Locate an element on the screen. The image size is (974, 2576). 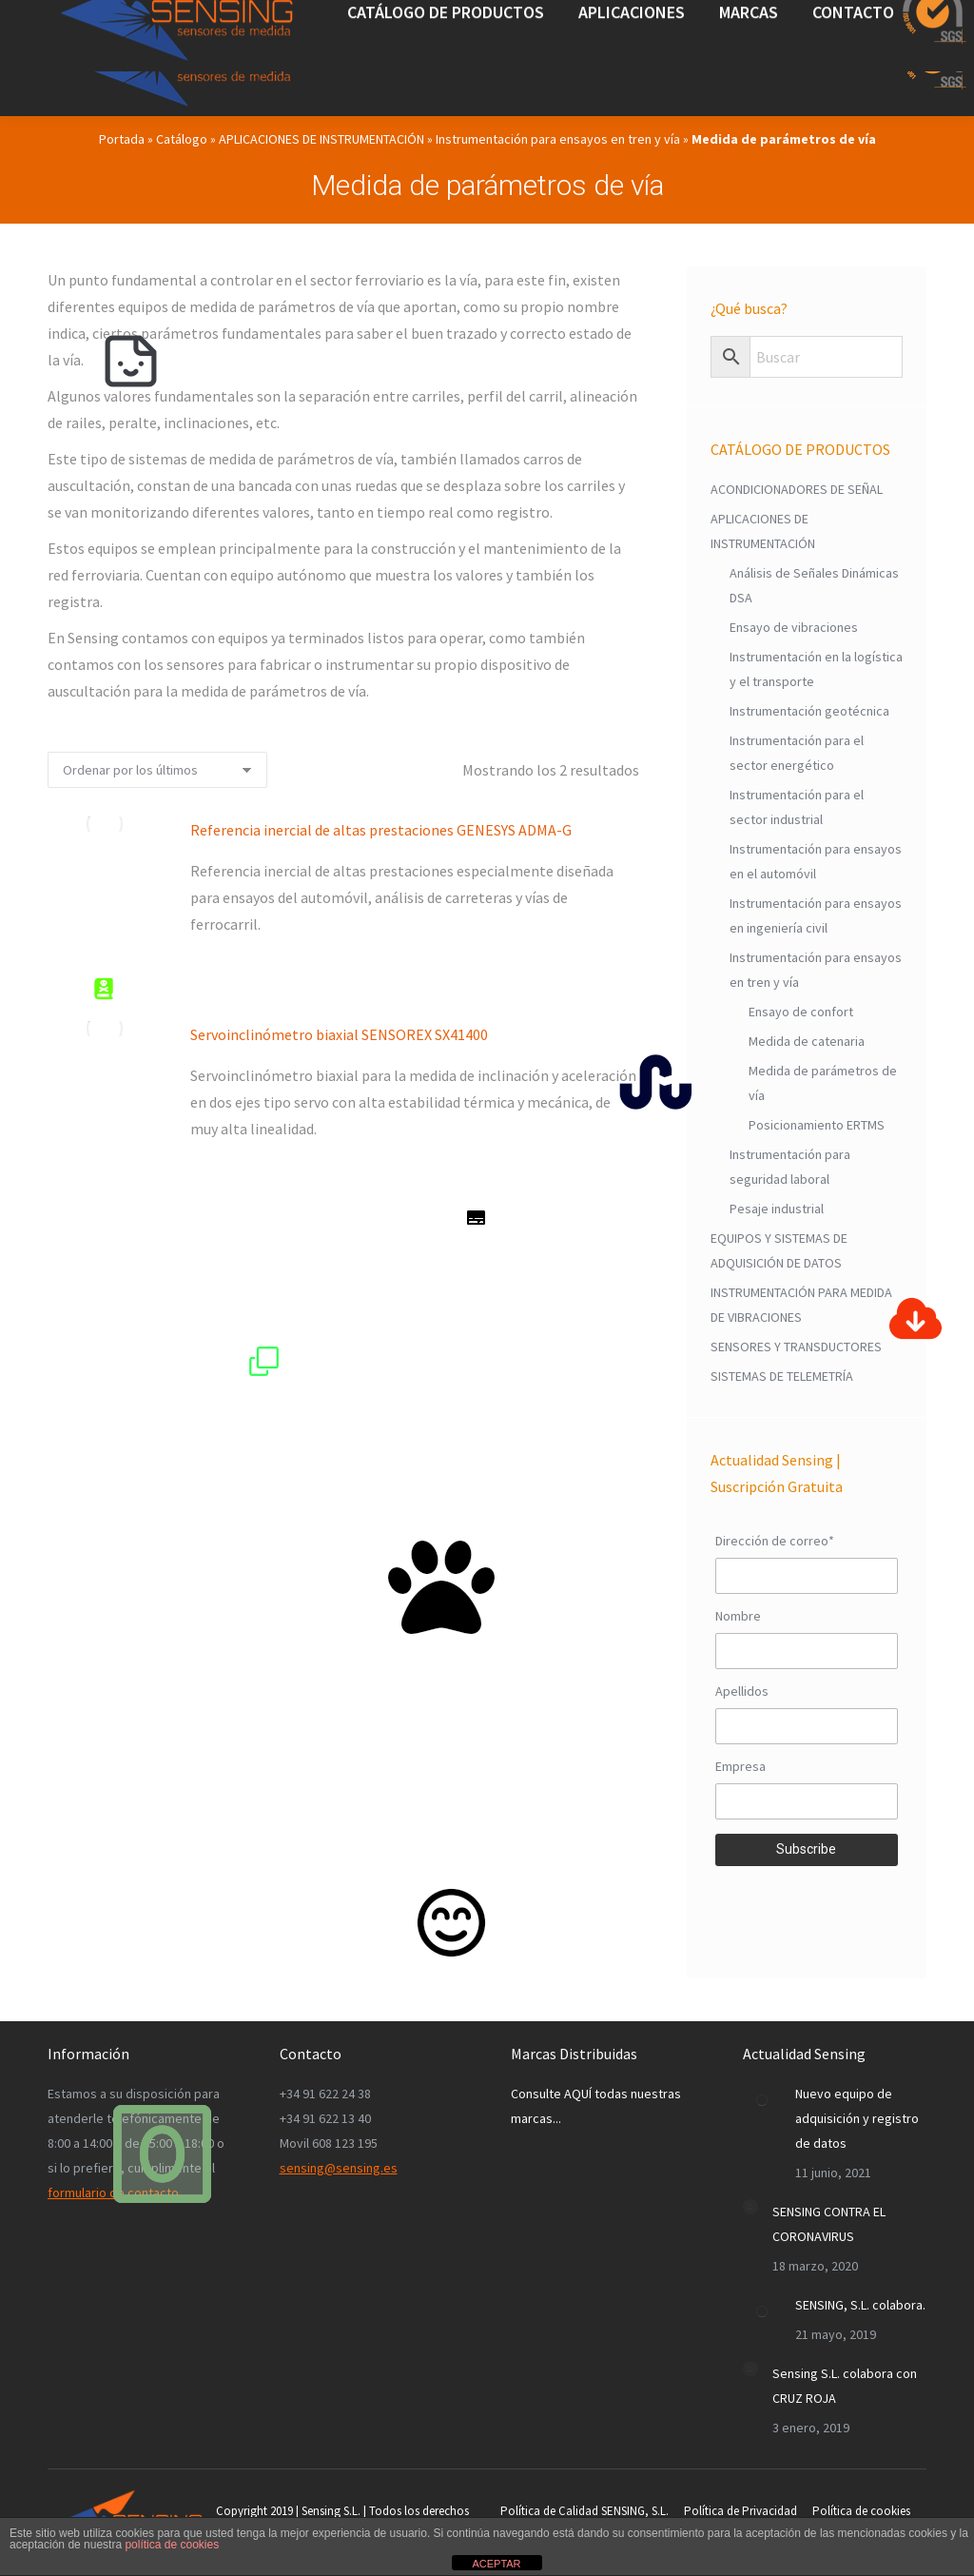
download from cloud storage is located at coordinates (915, 1318).